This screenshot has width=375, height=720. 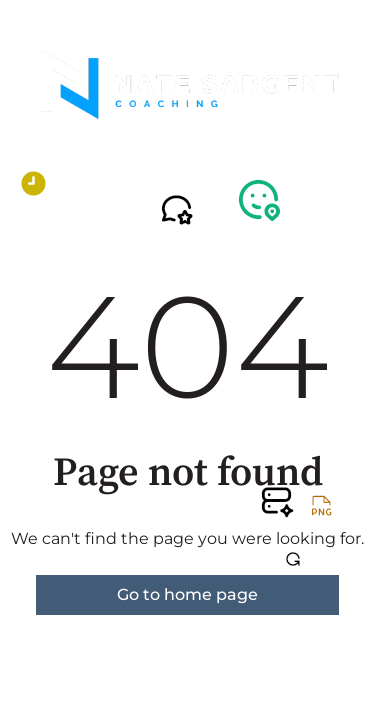 What do you see at coordinates (258, 199) in the screenshot?
I see `pin your current mood or status` at bounding box center [258, 199].